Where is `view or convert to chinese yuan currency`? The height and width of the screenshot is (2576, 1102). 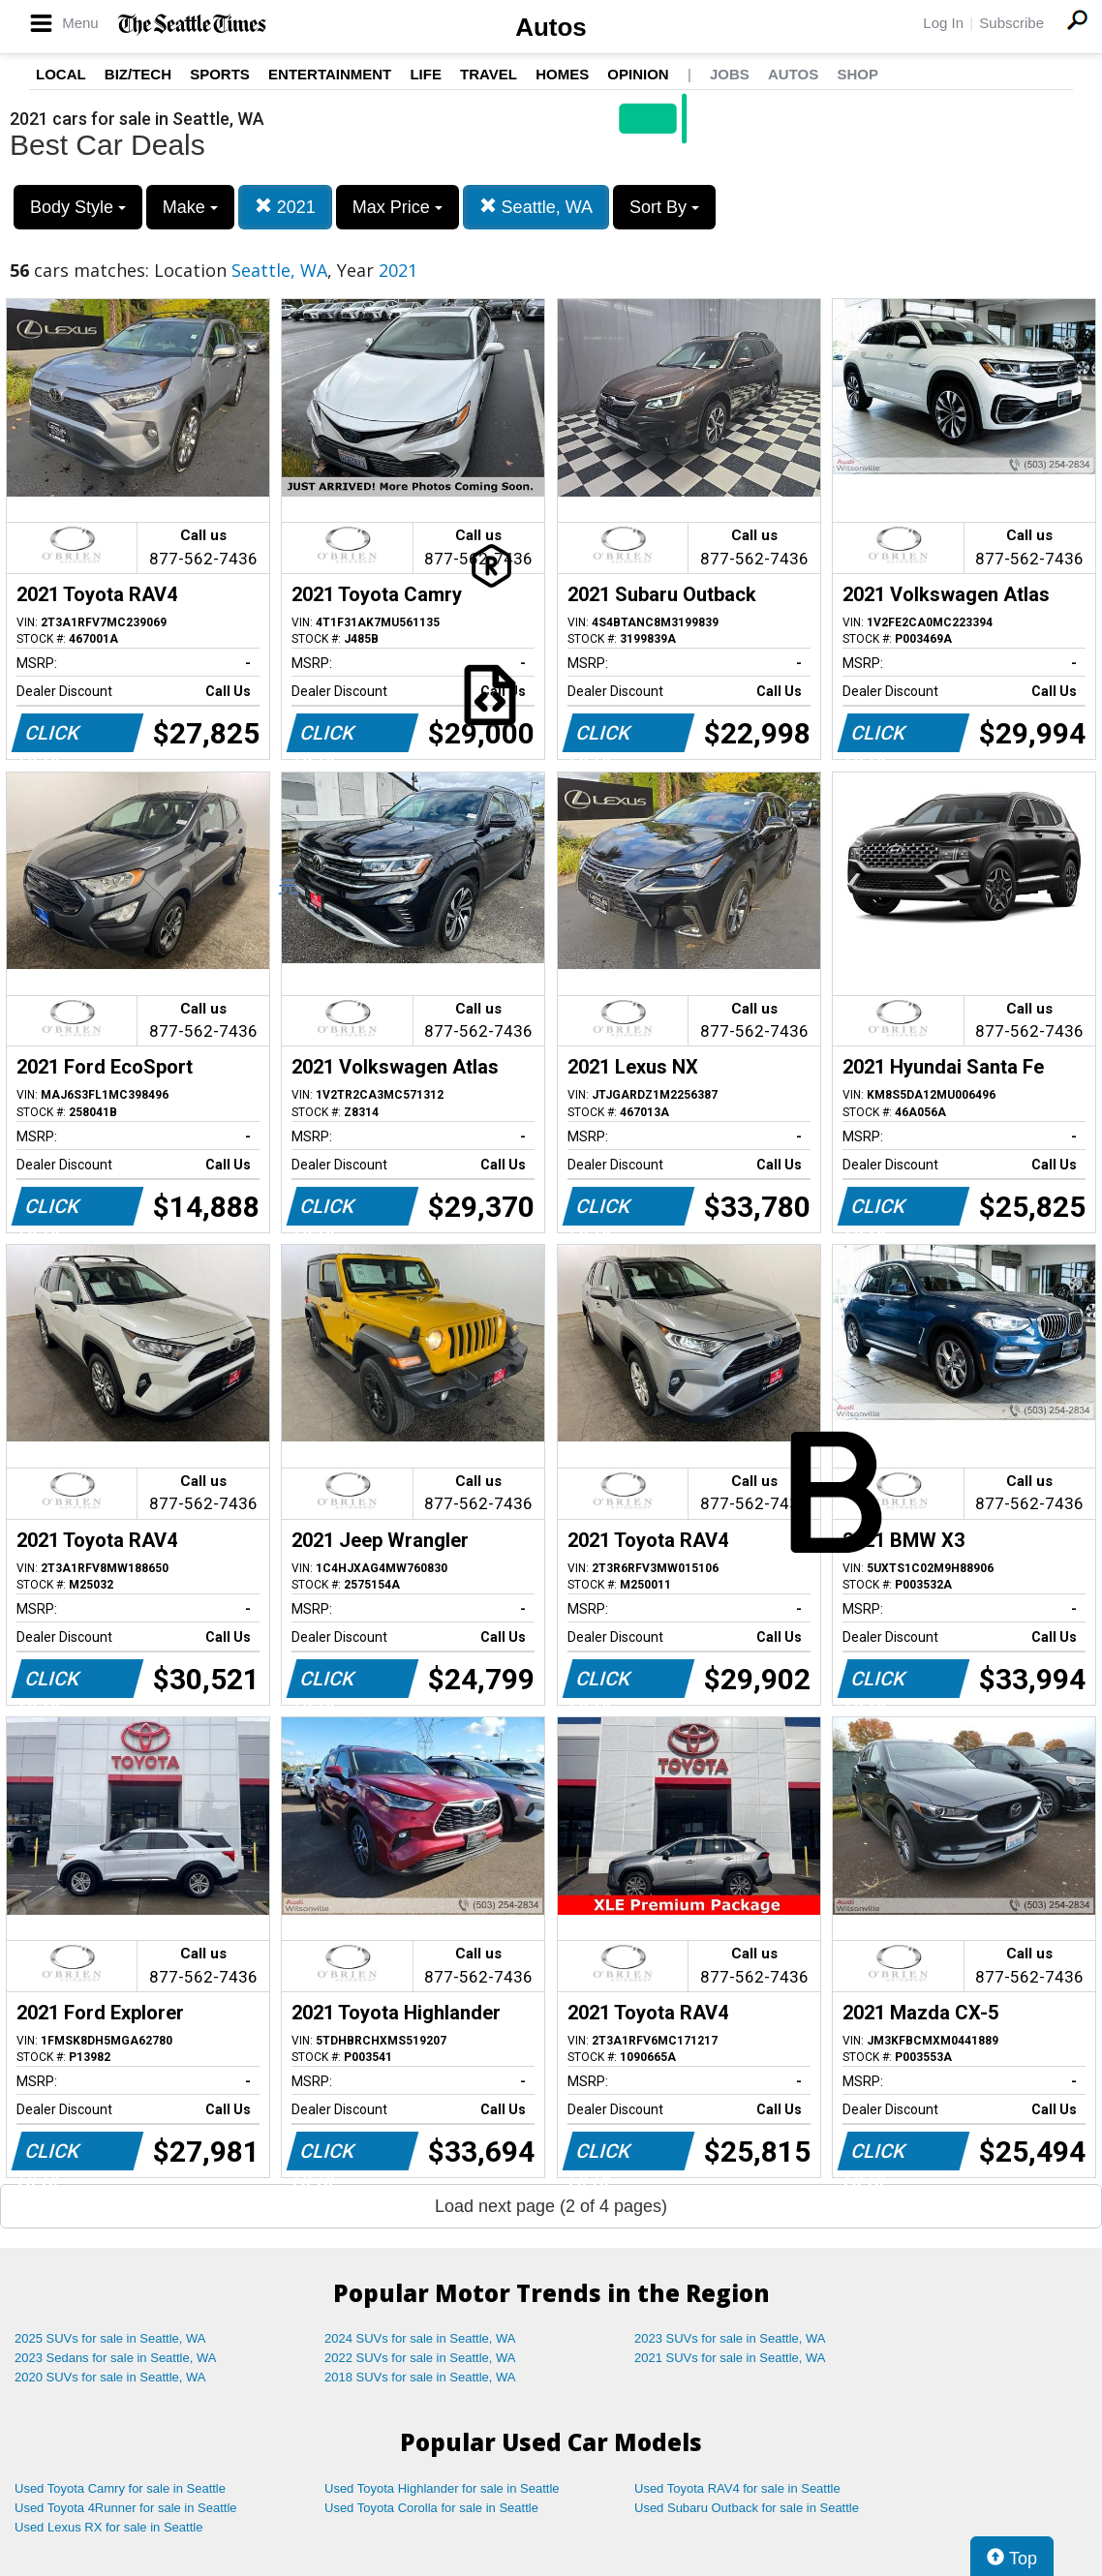 view or convert to chinese yuan currency is located at coordinates (288, 887).